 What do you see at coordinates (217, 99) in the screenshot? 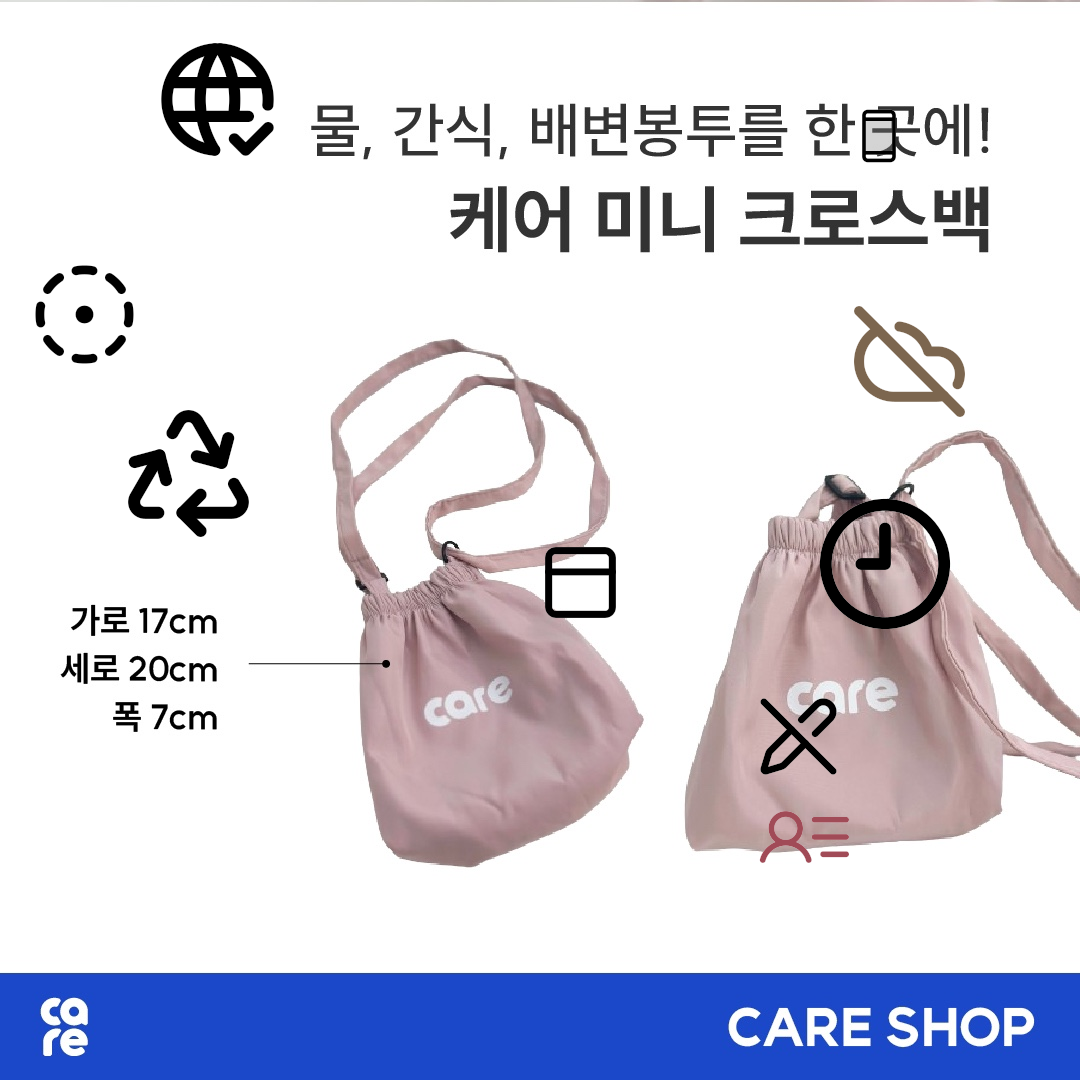
I see `website or domain verified` at bounding box center [217, 99].